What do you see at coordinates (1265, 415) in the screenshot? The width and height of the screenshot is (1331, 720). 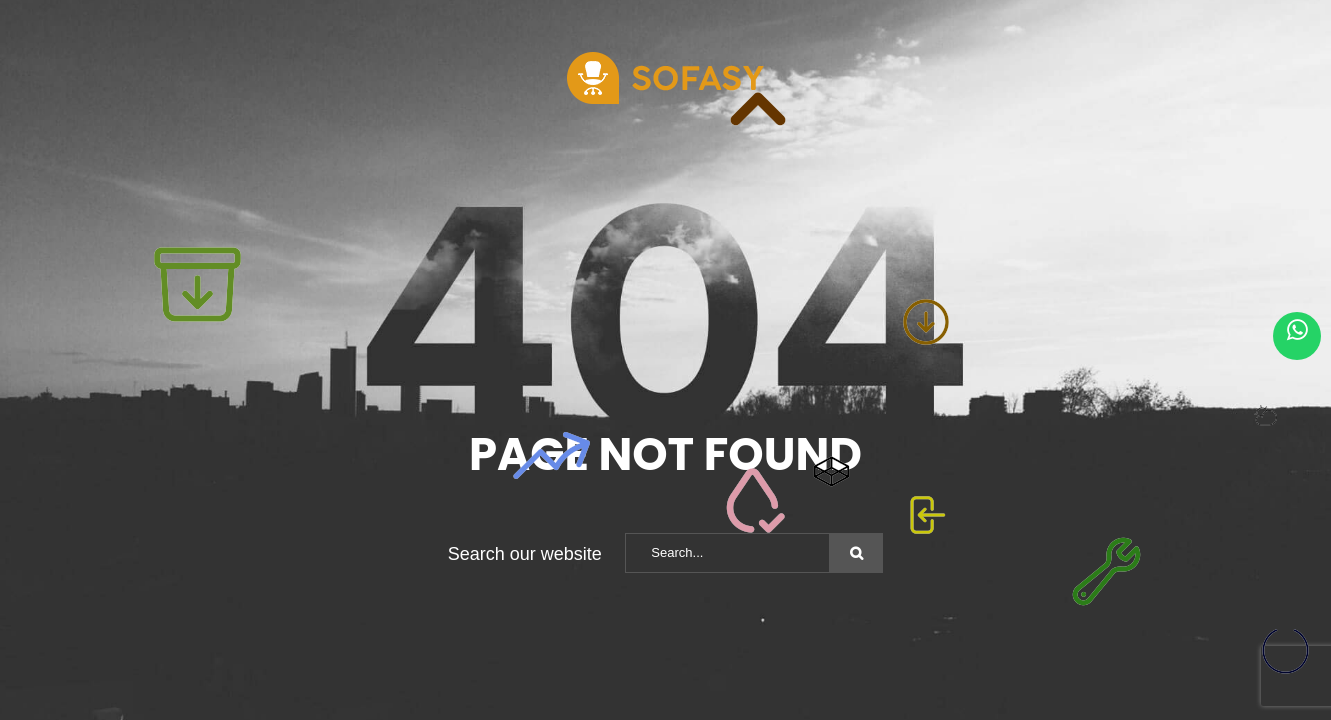 I see `view current weather conditions` at bounding box center [1265, 415].